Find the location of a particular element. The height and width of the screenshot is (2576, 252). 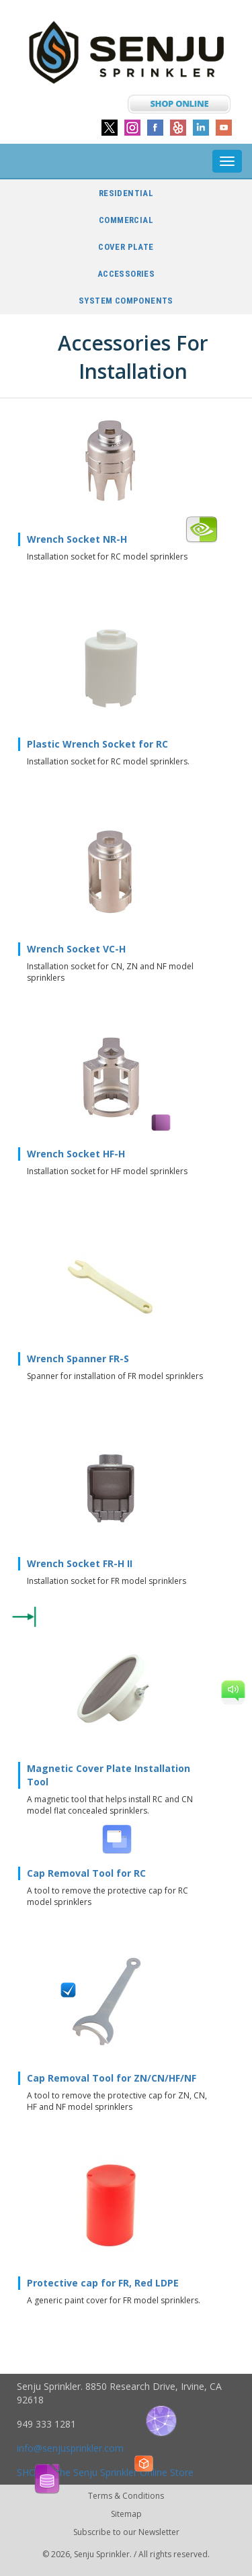

open kmouth text-to-speech application is located at coordinates (233, 1692).